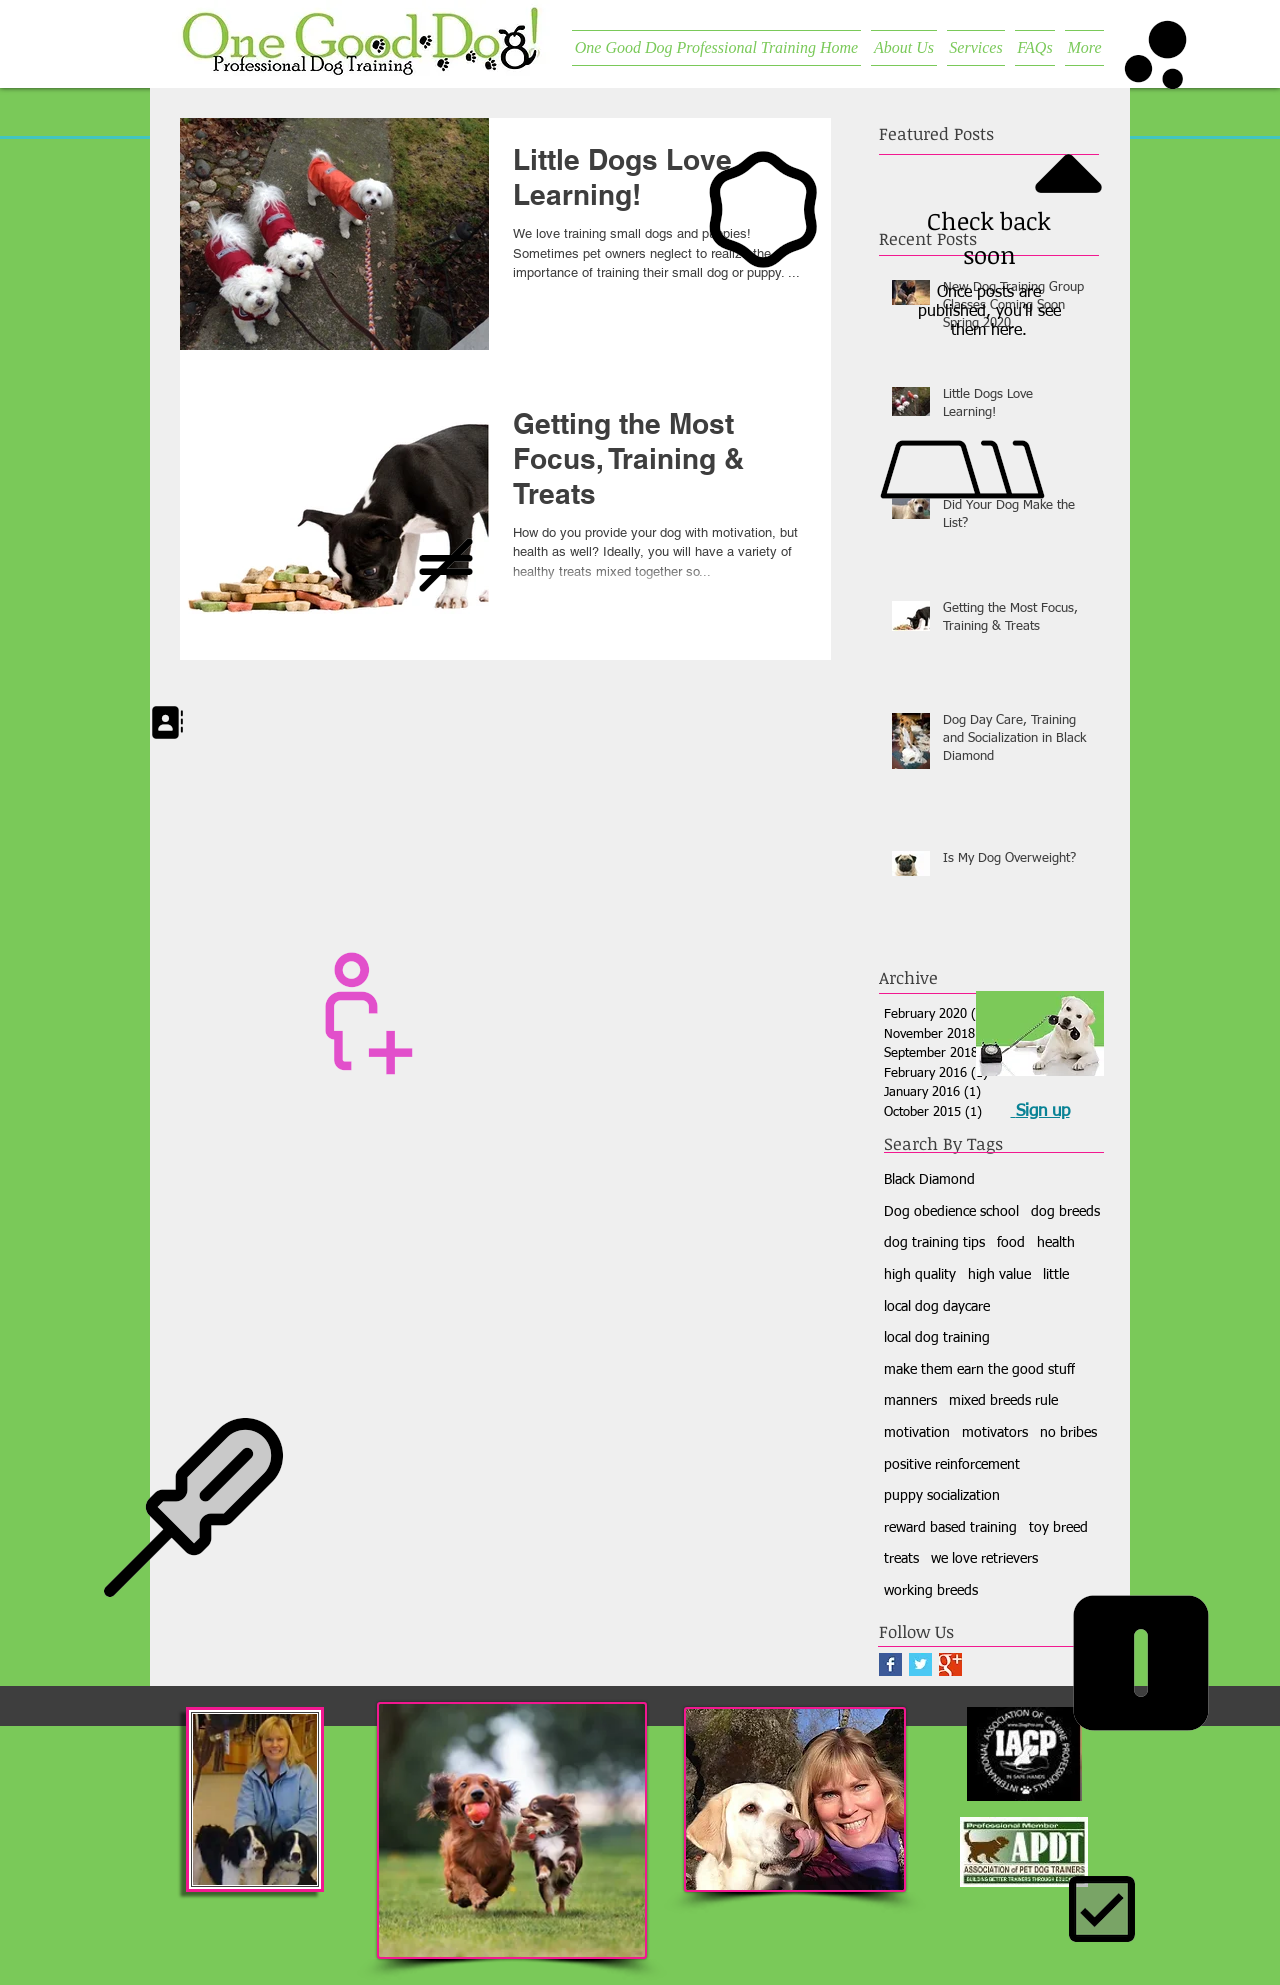 This screenshot has width=1280, height=1985. What do you see at coordinates (1141, 1663) in the screenshot?
I see `access information or details` at bounding box center [1141, 1663].